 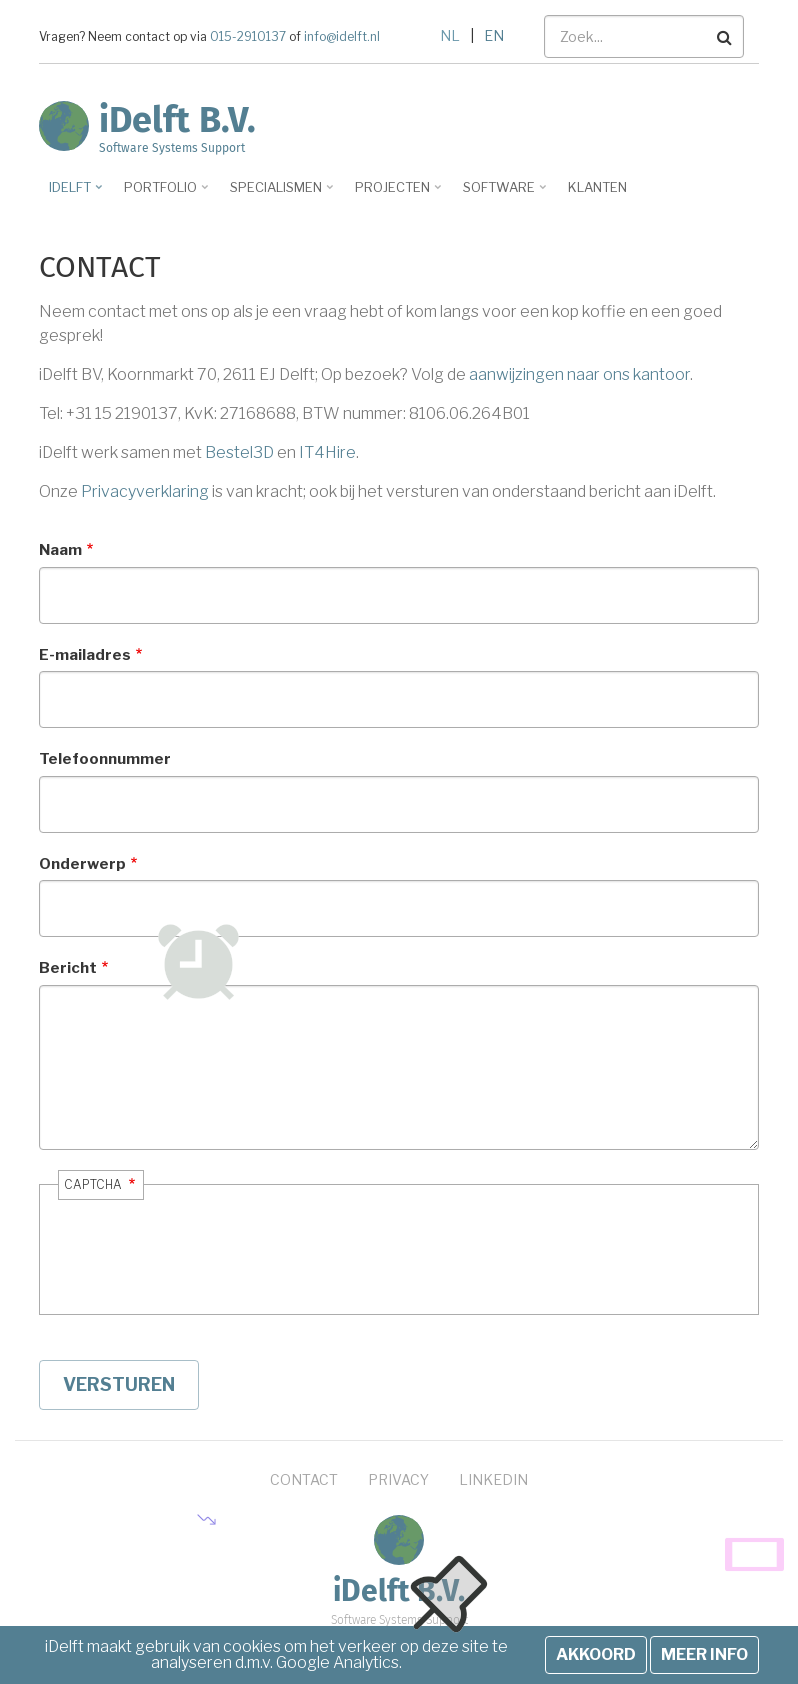 I want to click on pin an item to keep it visible, so click(x=446, y=1597).